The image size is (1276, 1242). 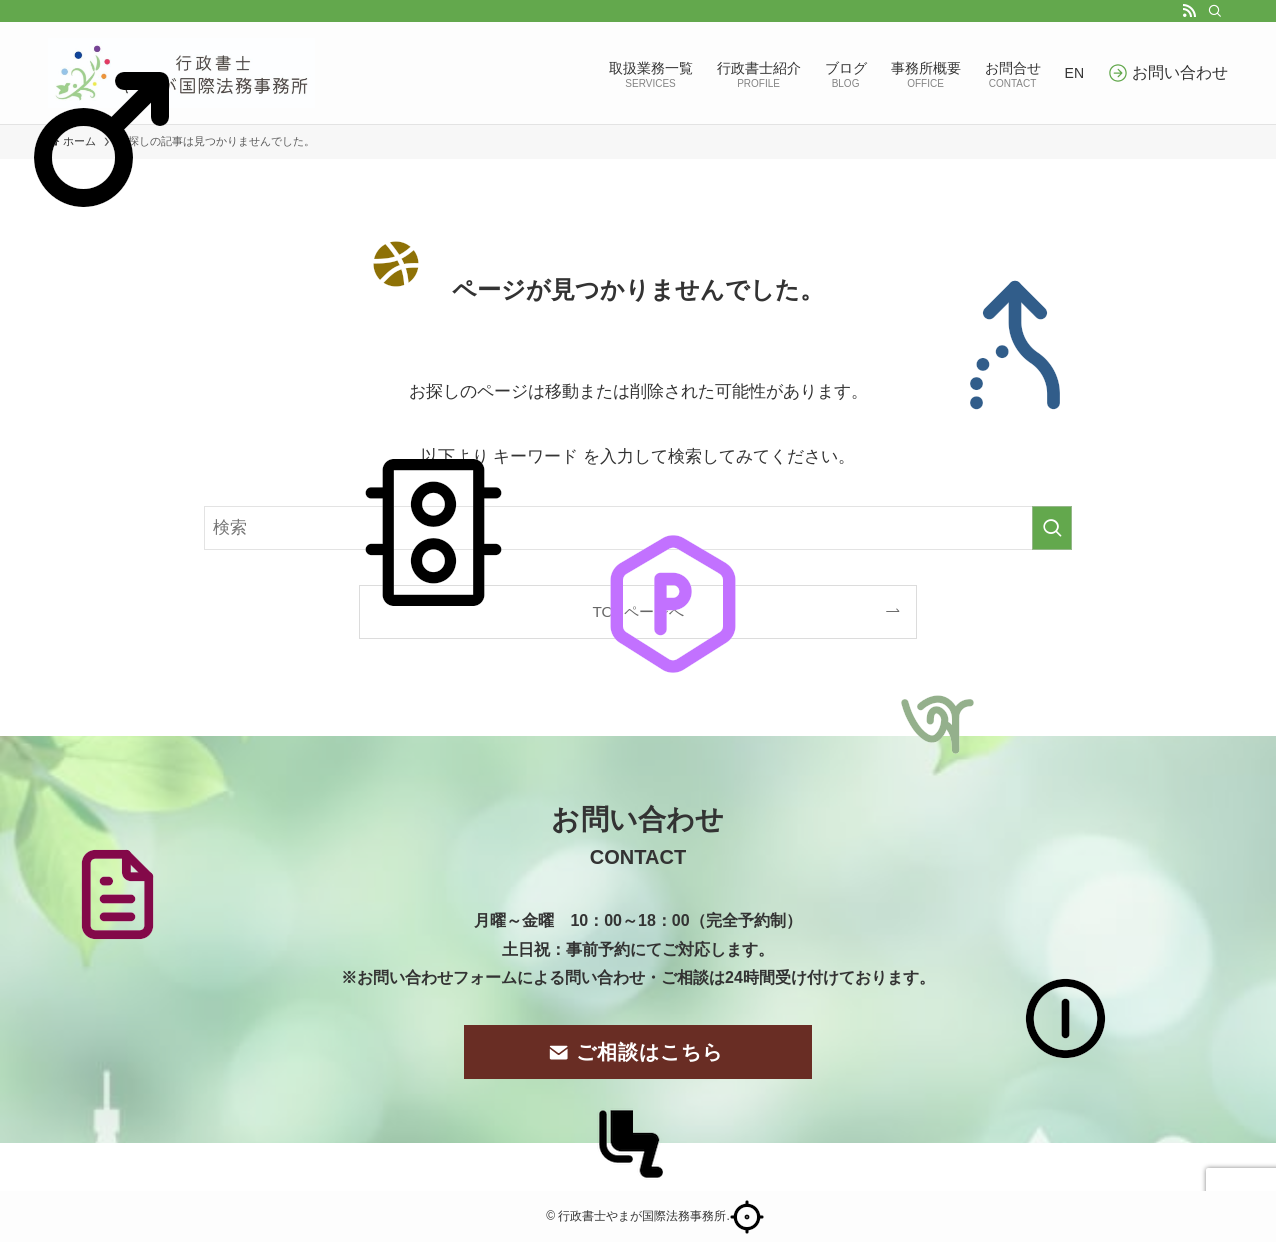 I want to click on indicates reduced legroom seating option, so click(x=633, y=1144).